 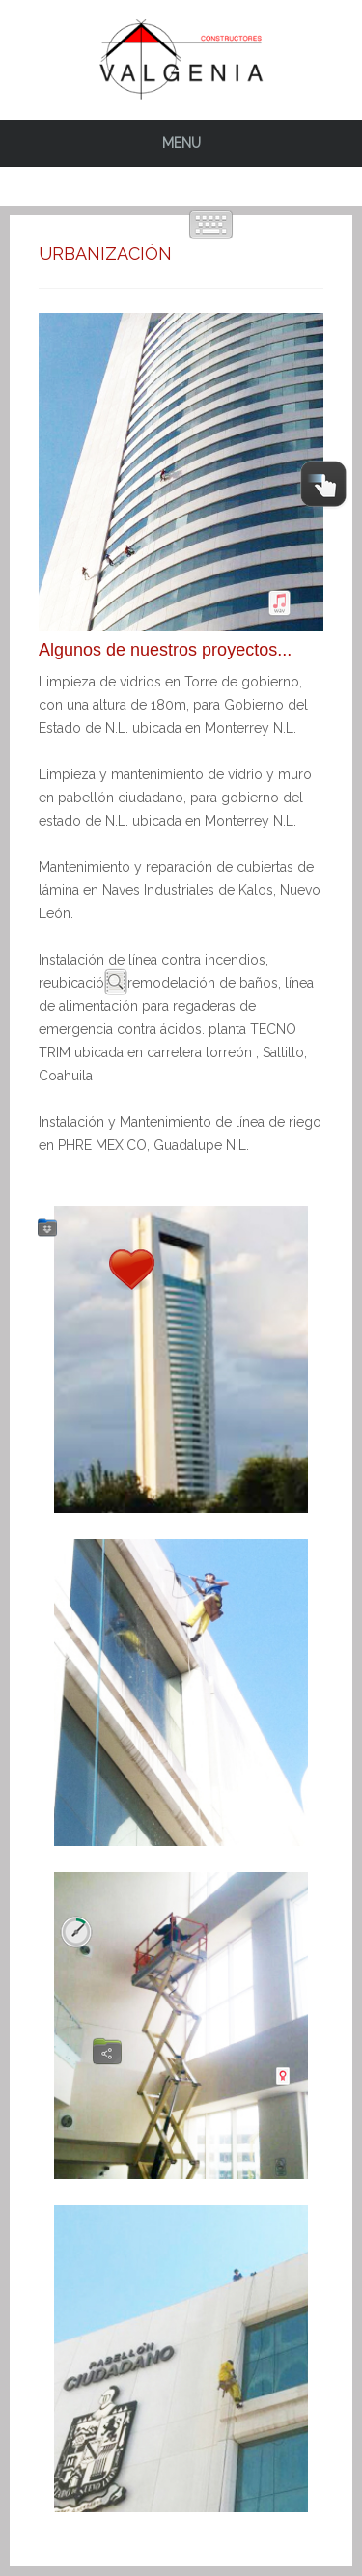 What do you see at coordinates (323, 485) in the screenshot?
I see `open trackpad or touch gesture settings` at bounding box center [323, 485].